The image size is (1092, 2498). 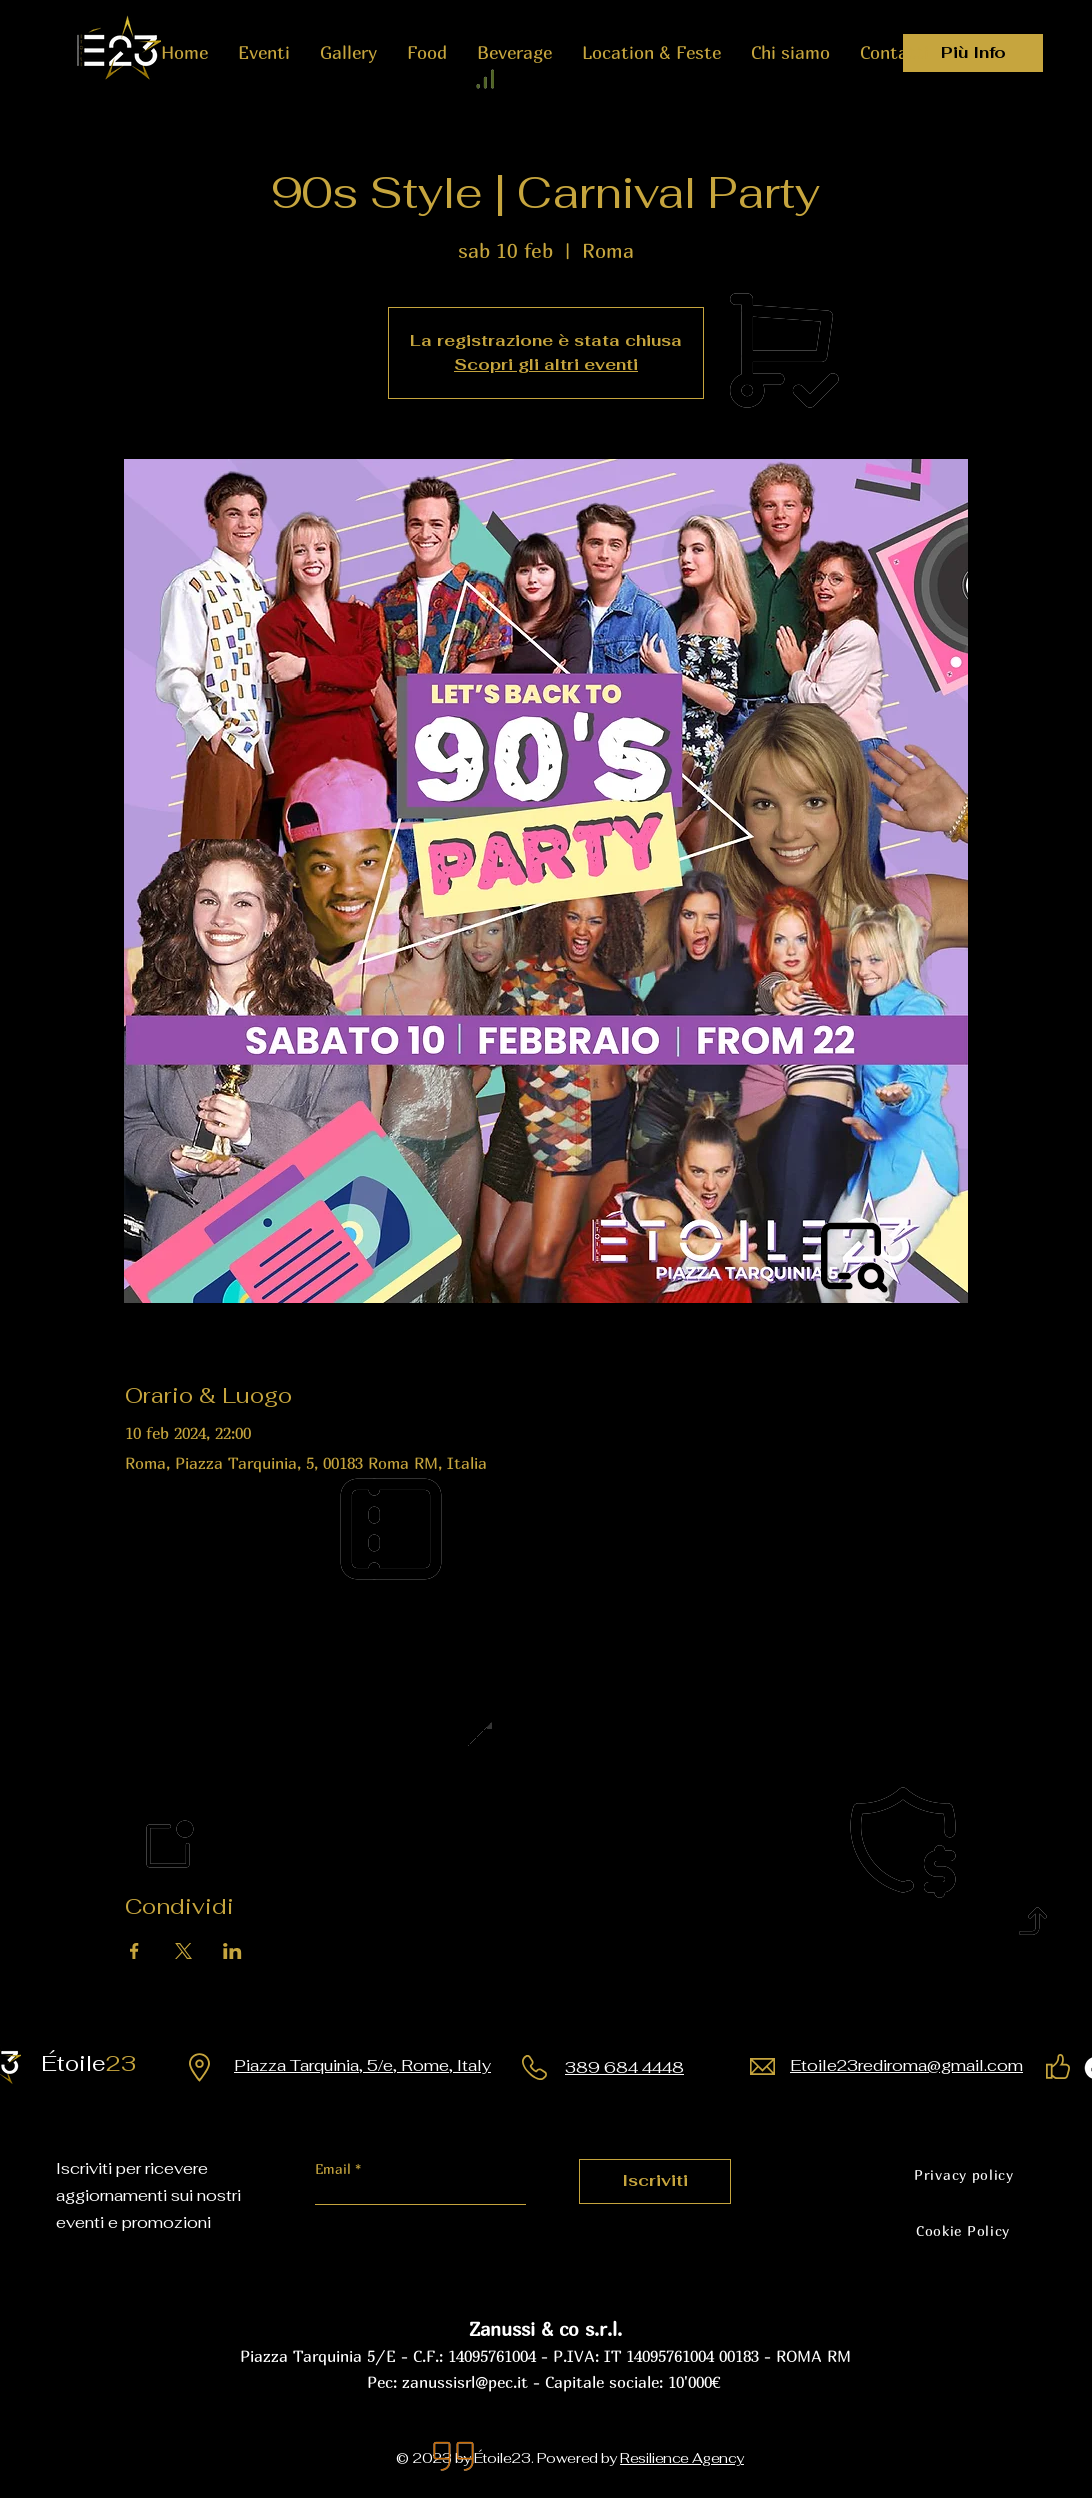 What do you see at coordinates (169, 1845) in the screenshot?
I see `indicates new notifications or alerts` at bounding box center [169, 1845].